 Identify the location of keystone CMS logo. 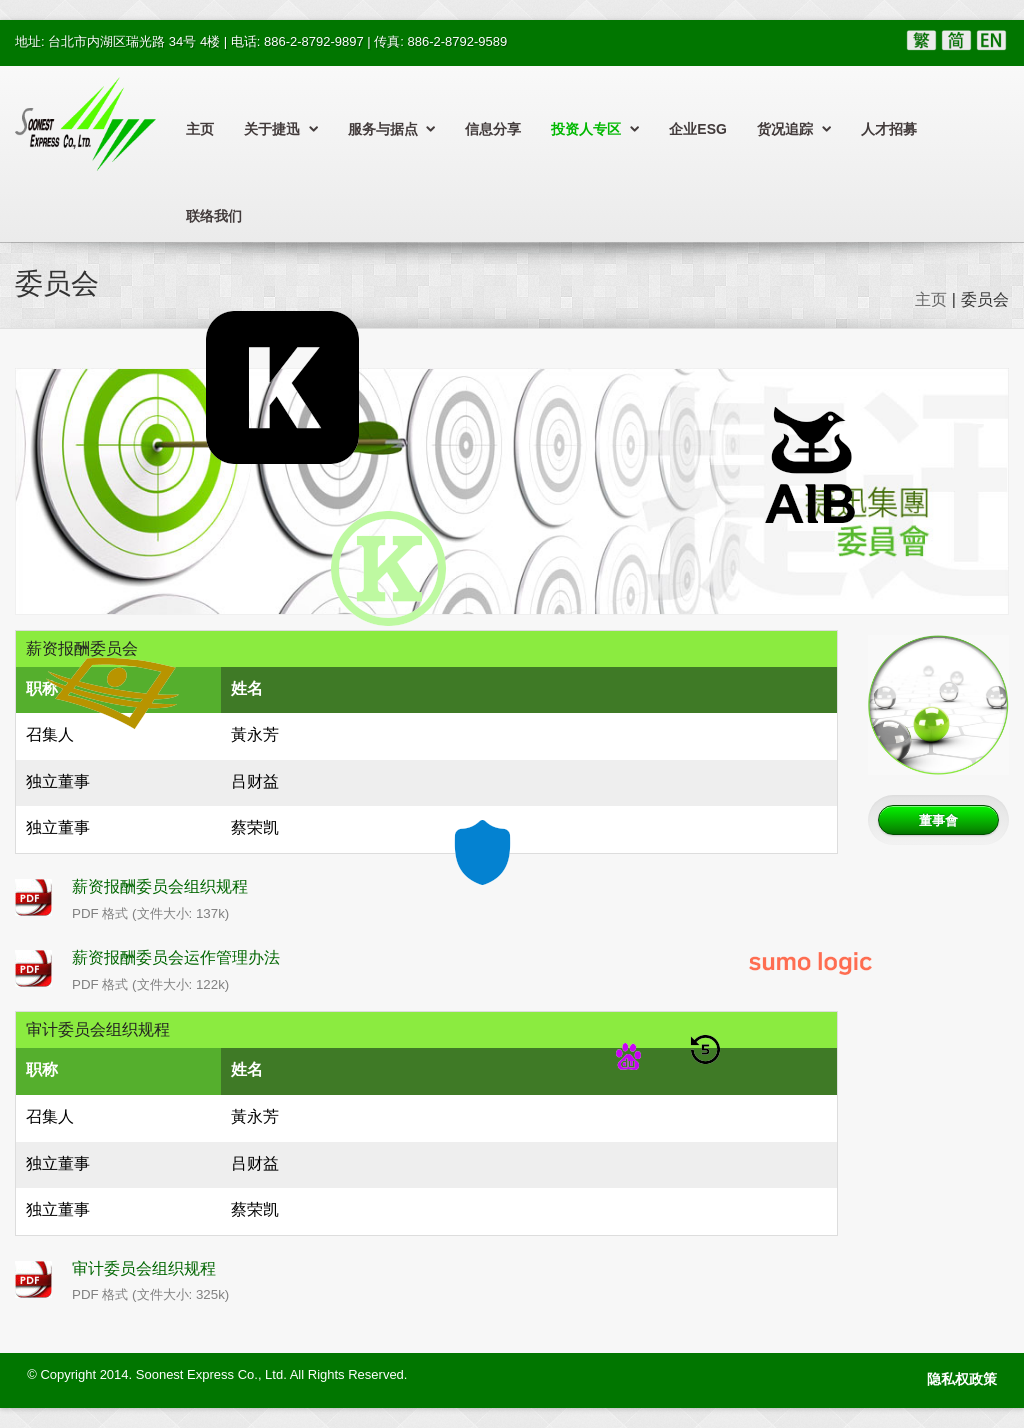
(282, 387).